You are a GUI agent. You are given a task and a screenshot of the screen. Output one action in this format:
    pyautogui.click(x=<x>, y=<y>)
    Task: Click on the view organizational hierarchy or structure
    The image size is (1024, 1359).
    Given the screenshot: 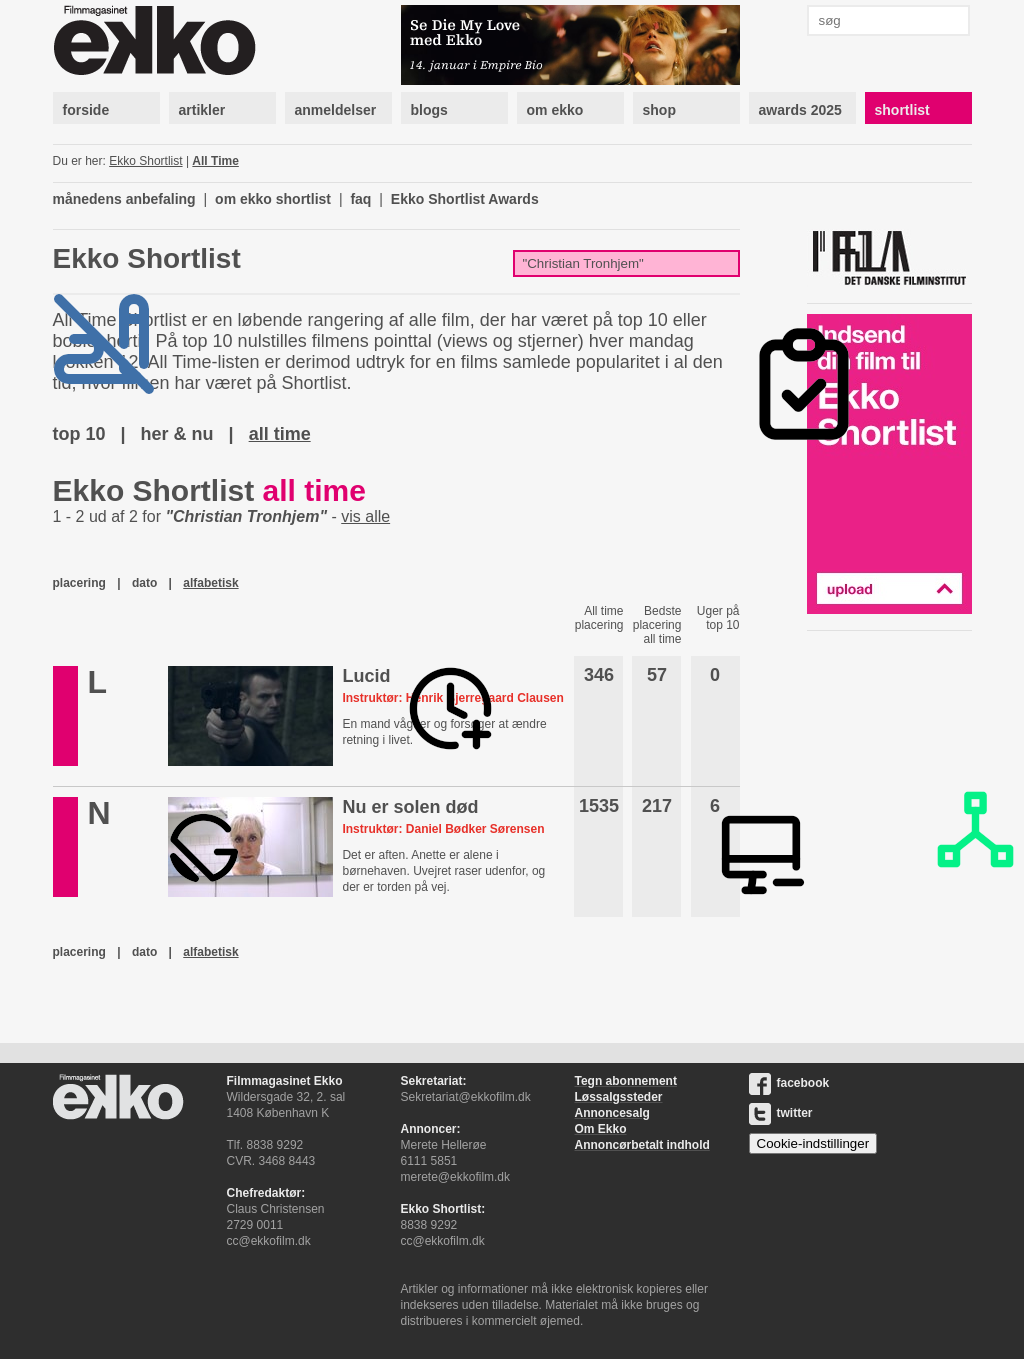 What is the action you would take?
    pyautogui.click(x=975, y=829)
    